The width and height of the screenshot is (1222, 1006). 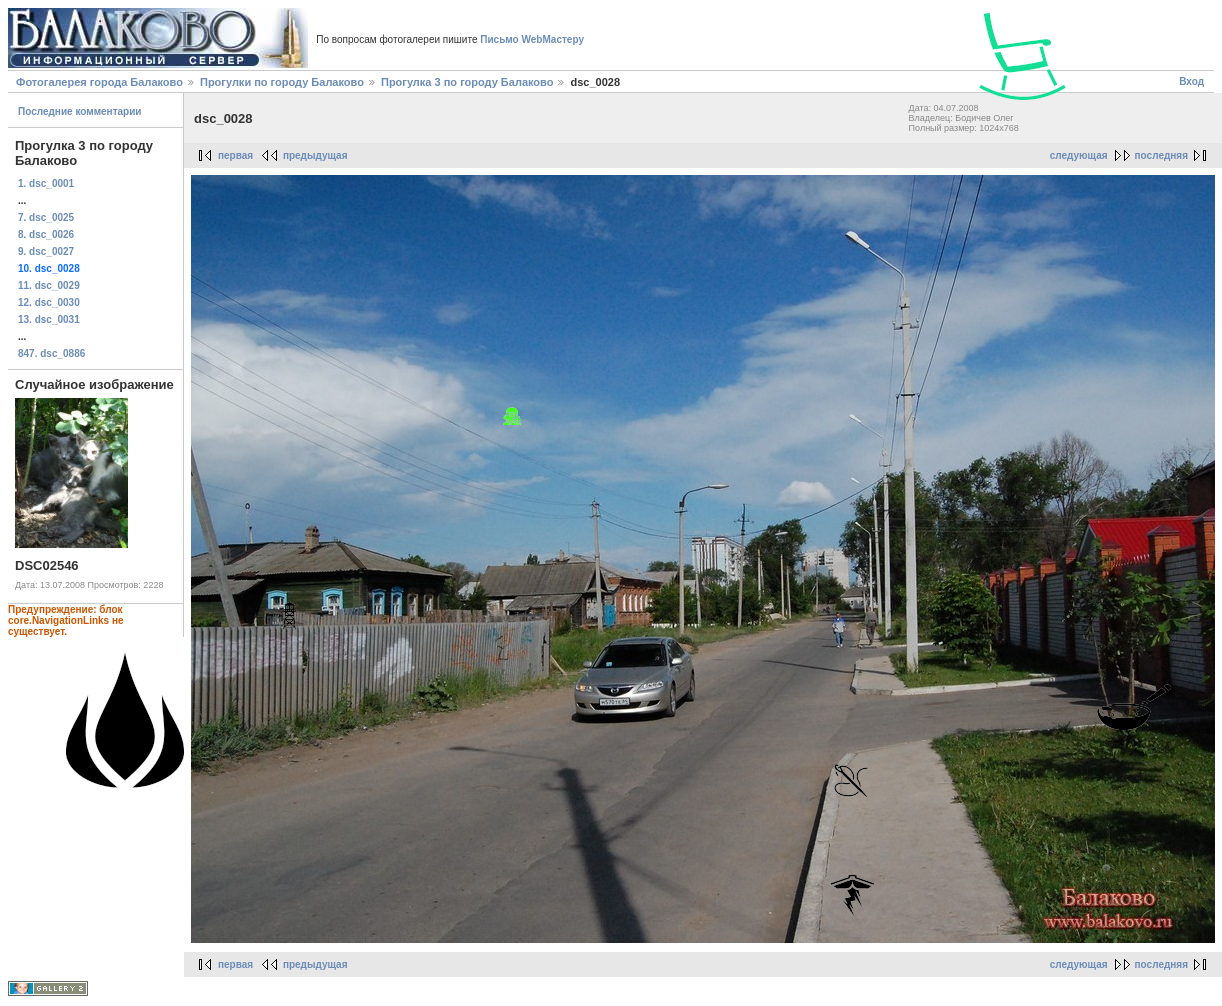 What do you see at coordinates (512, 416) in the screenshot?
I see `memorial or cemetery location marker` at bounding box center [512, 416].